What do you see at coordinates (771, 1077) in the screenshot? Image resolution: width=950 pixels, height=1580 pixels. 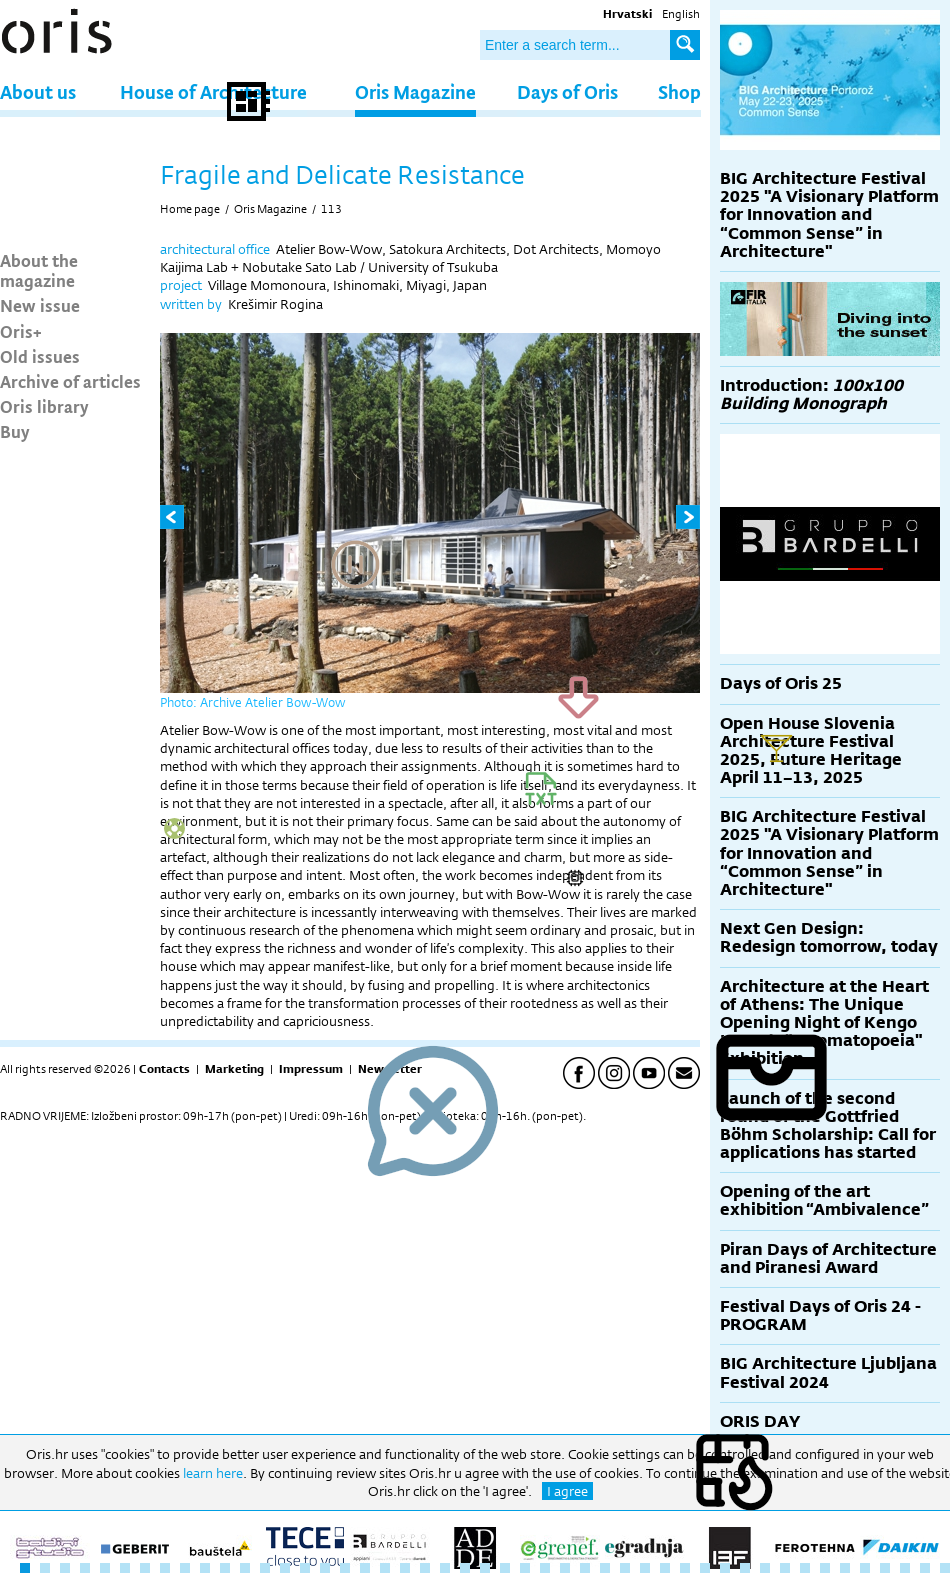 I see `access your wallet or saved payment methods` at bounding box center [771, 1077].